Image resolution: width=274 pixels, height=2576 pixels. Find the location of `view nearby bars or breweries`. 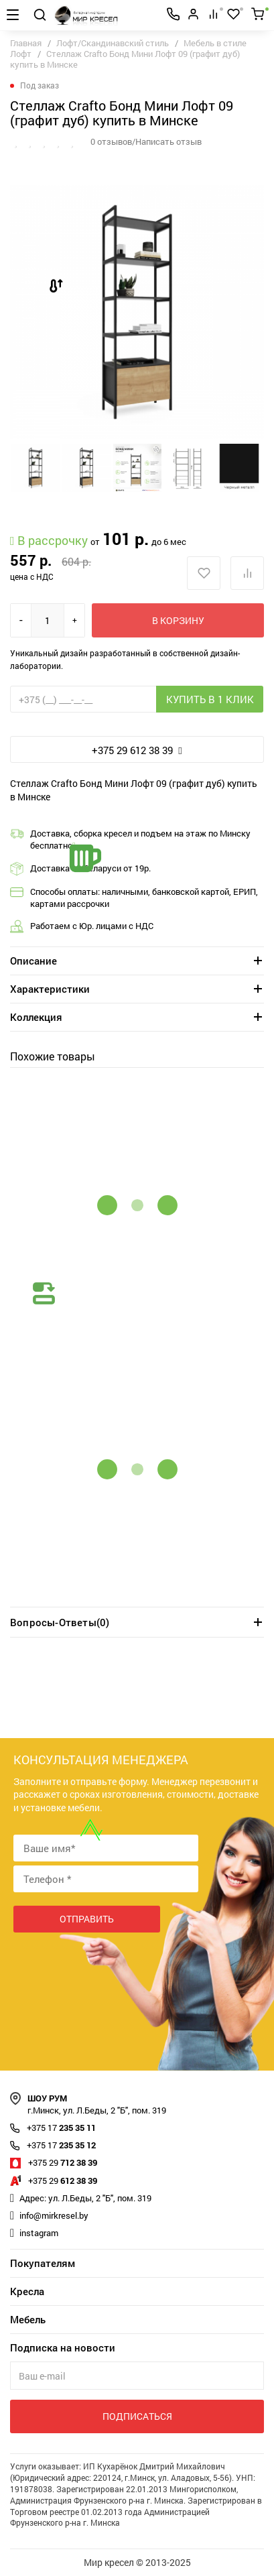

view nearby bars or breweries is located at coordinates (83, 858).